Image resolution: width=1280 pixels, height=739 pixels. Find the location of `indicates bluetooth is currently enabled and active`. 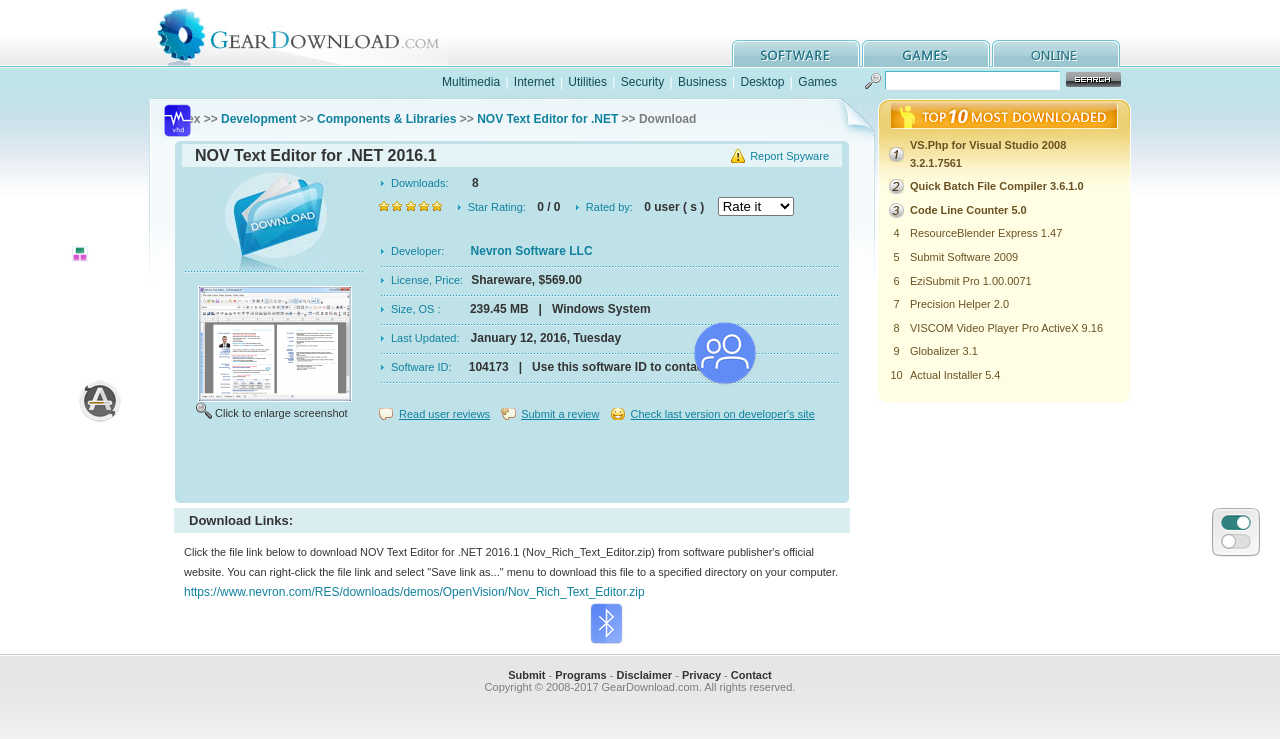

indicates bluetooth is currently enabled and active is located at coordinates (606, 623).